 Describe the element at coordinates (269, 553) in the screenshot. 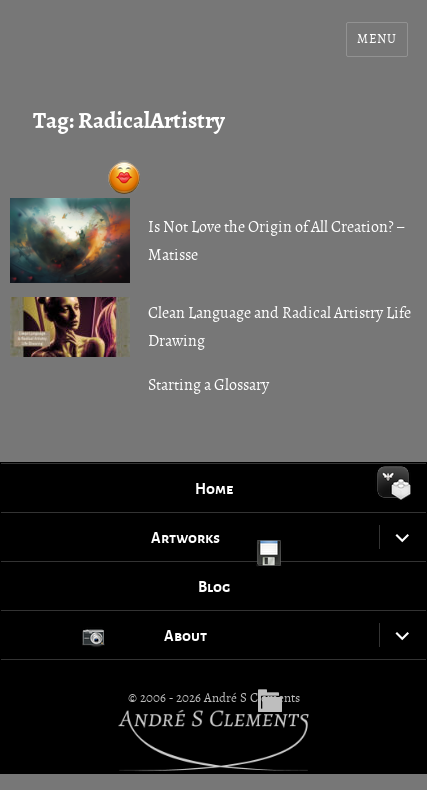

I see `save the current file or document` at that location.